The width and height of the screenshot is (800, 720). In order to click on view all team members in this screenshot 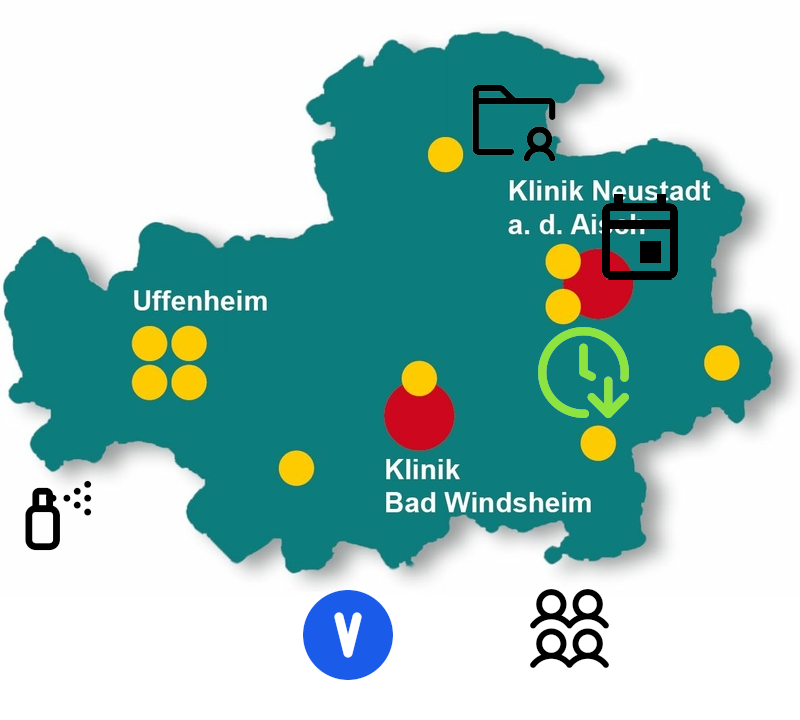, I will do `click(569, 628)`.